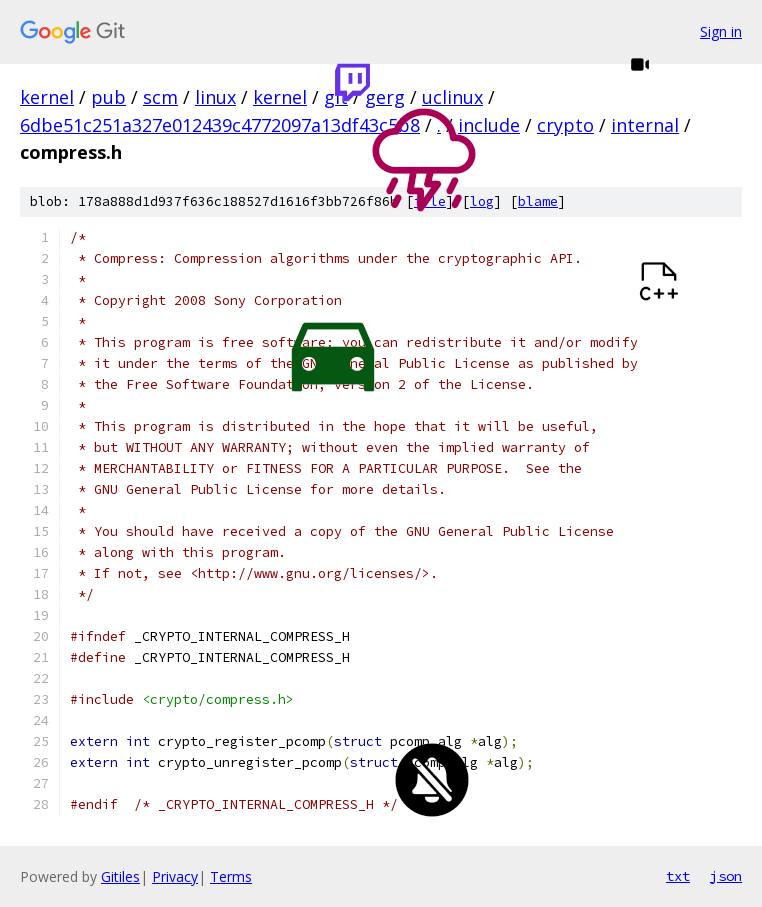  What do you see at coordinates (352, 82) in the screenshot?
I see `open Twitch app` at bounding box center [352, 82].